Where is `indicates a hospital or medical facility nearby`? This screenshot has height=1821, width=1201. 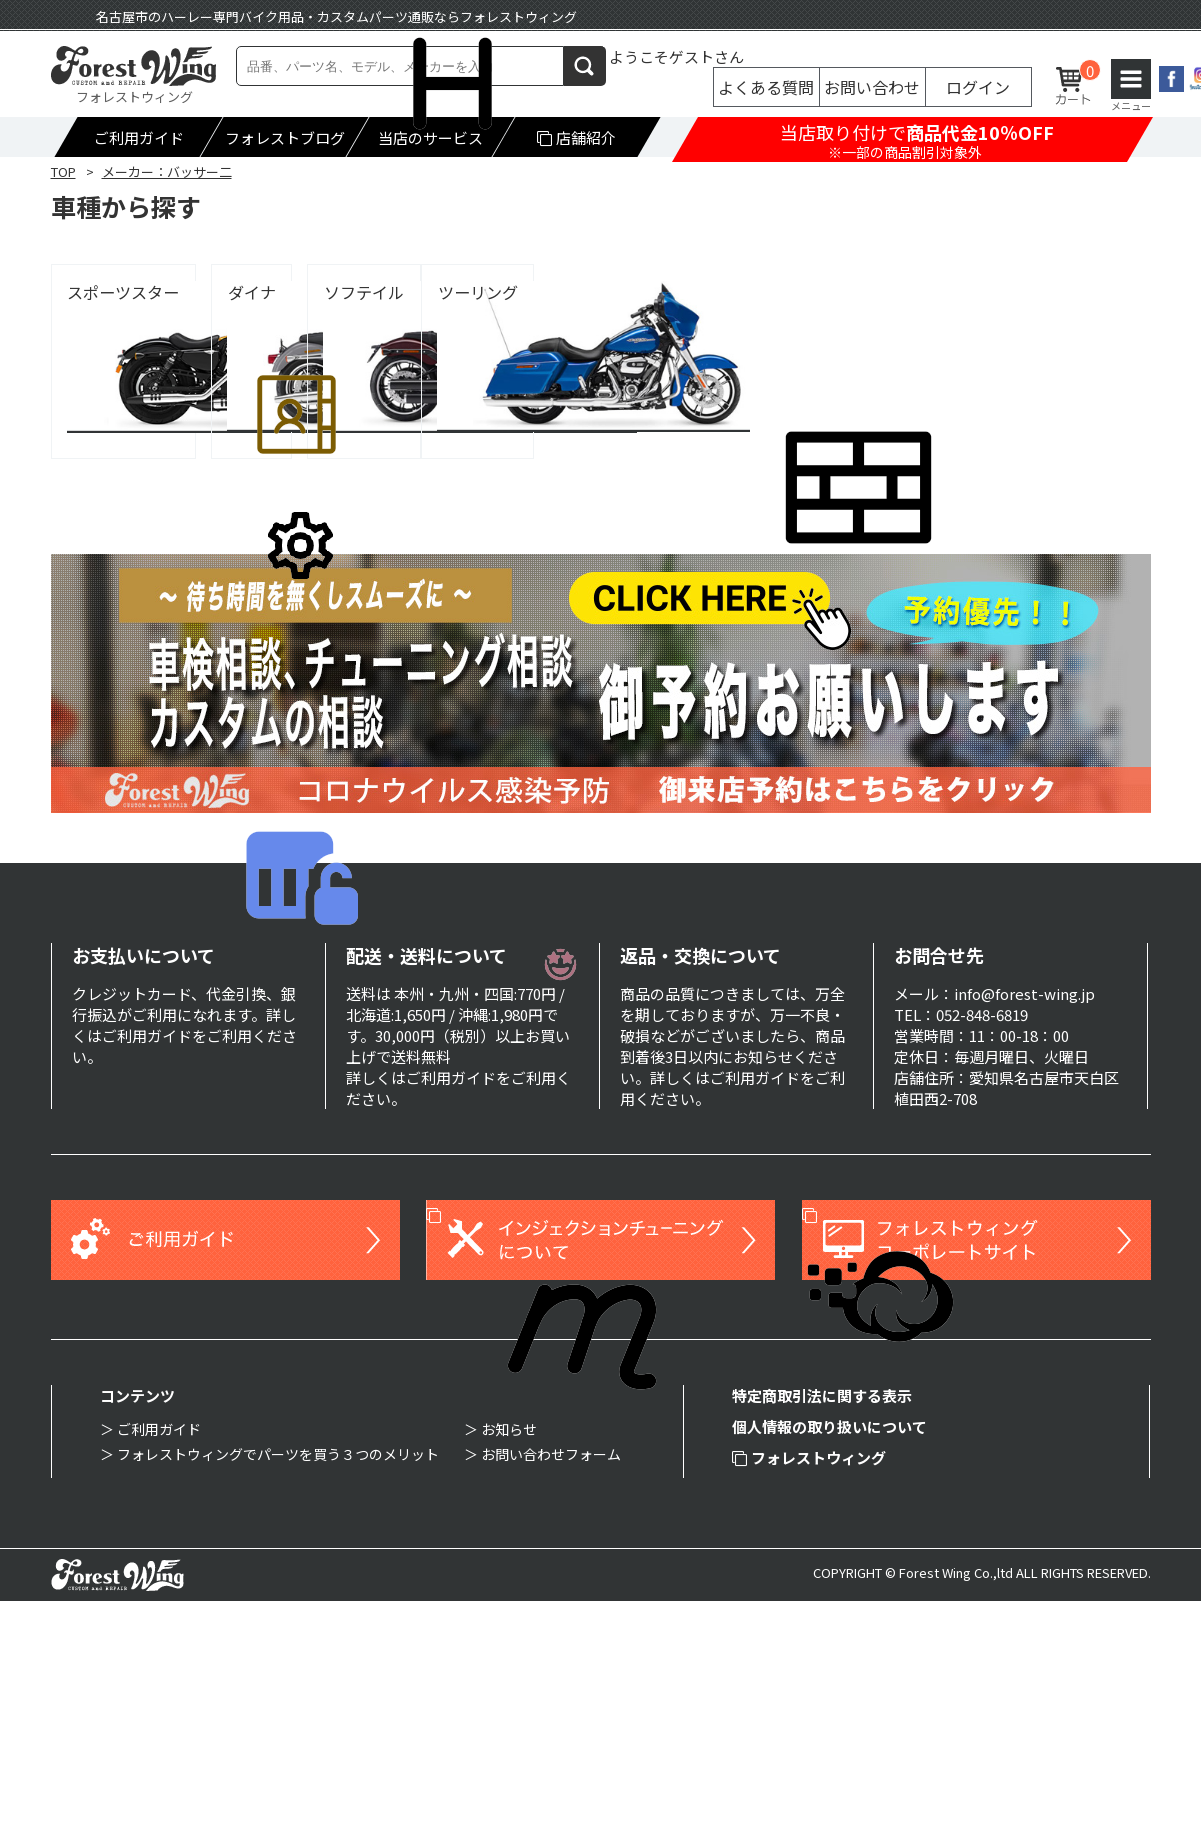
indicates a hospital or medical facility nearby is located at coordinates (452, 83).